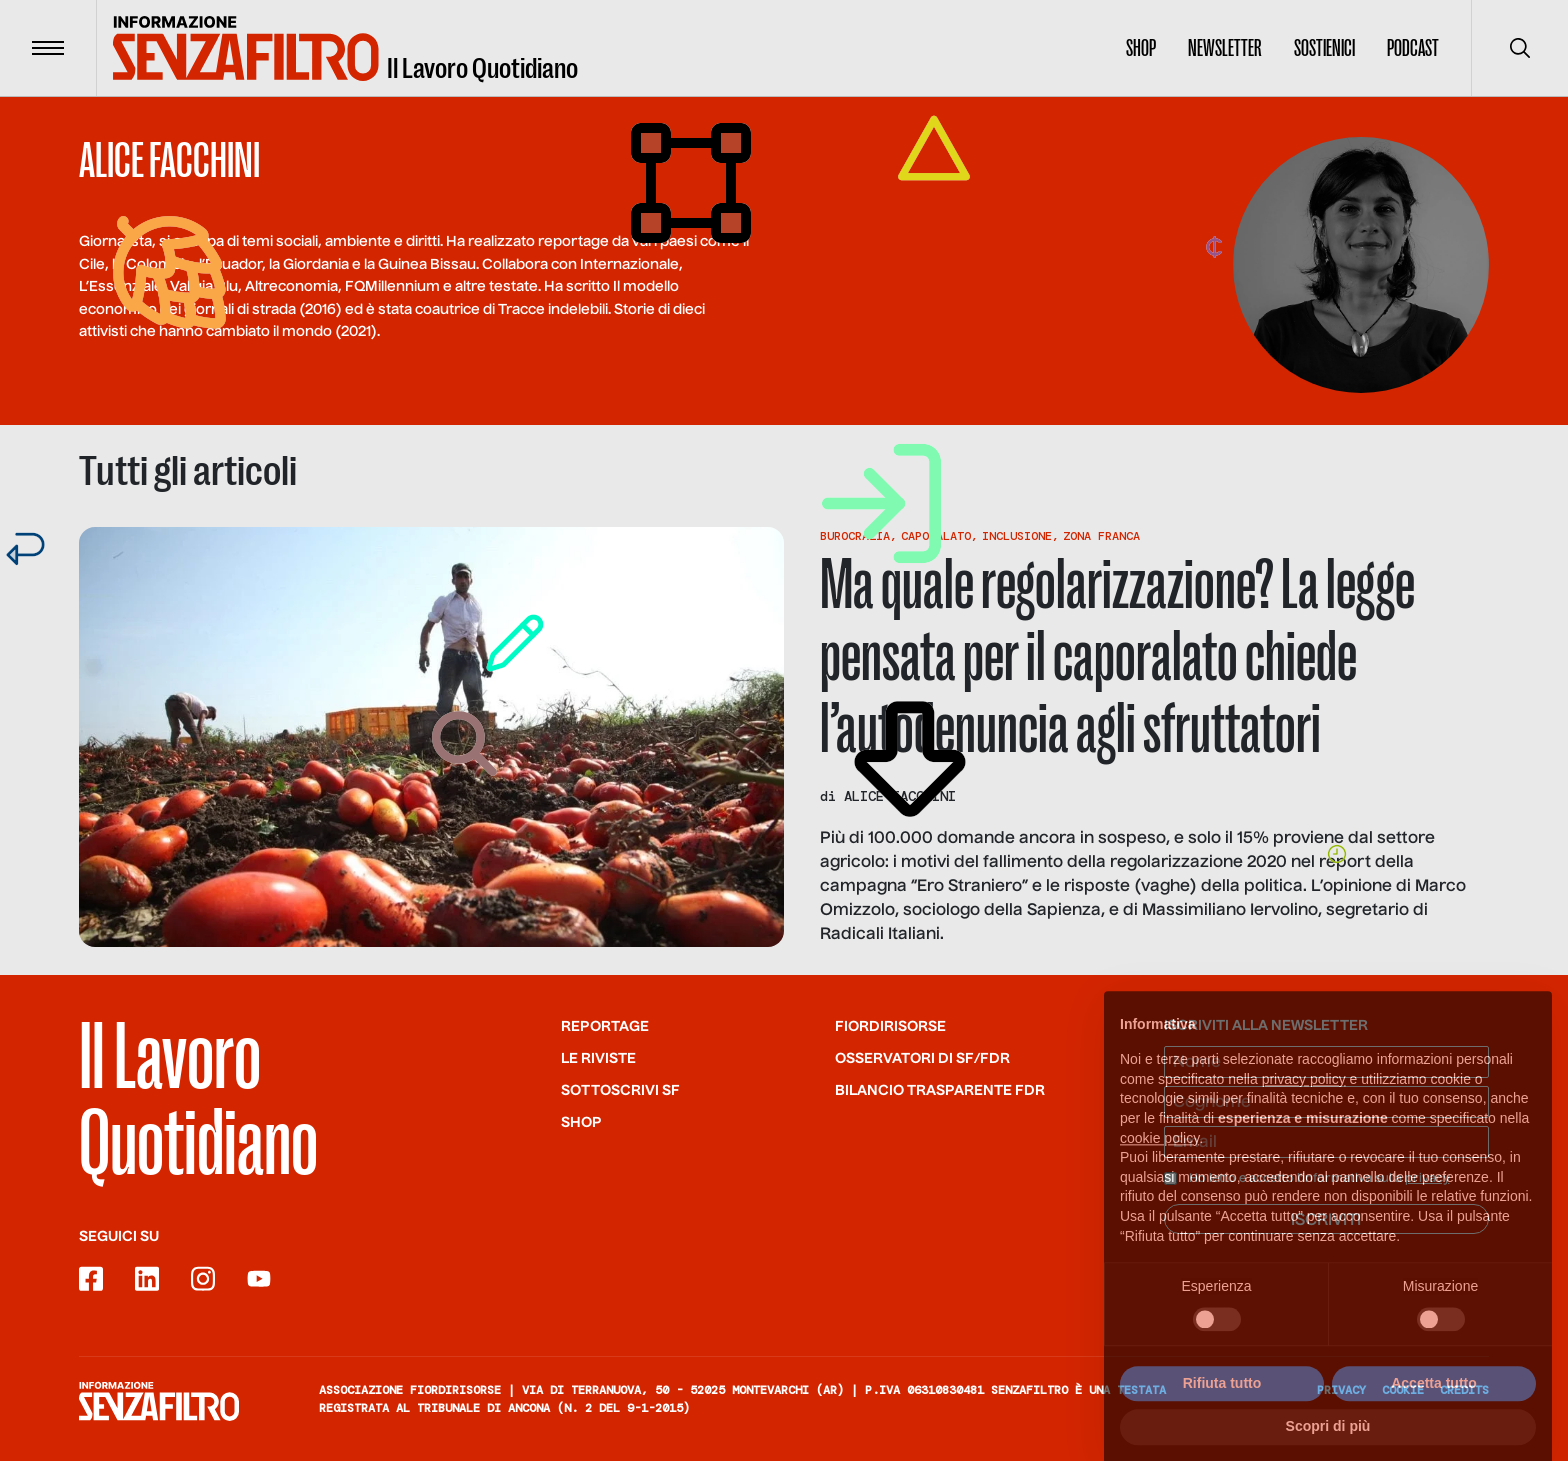  I want to click on edit content or text, so click(515, 643).